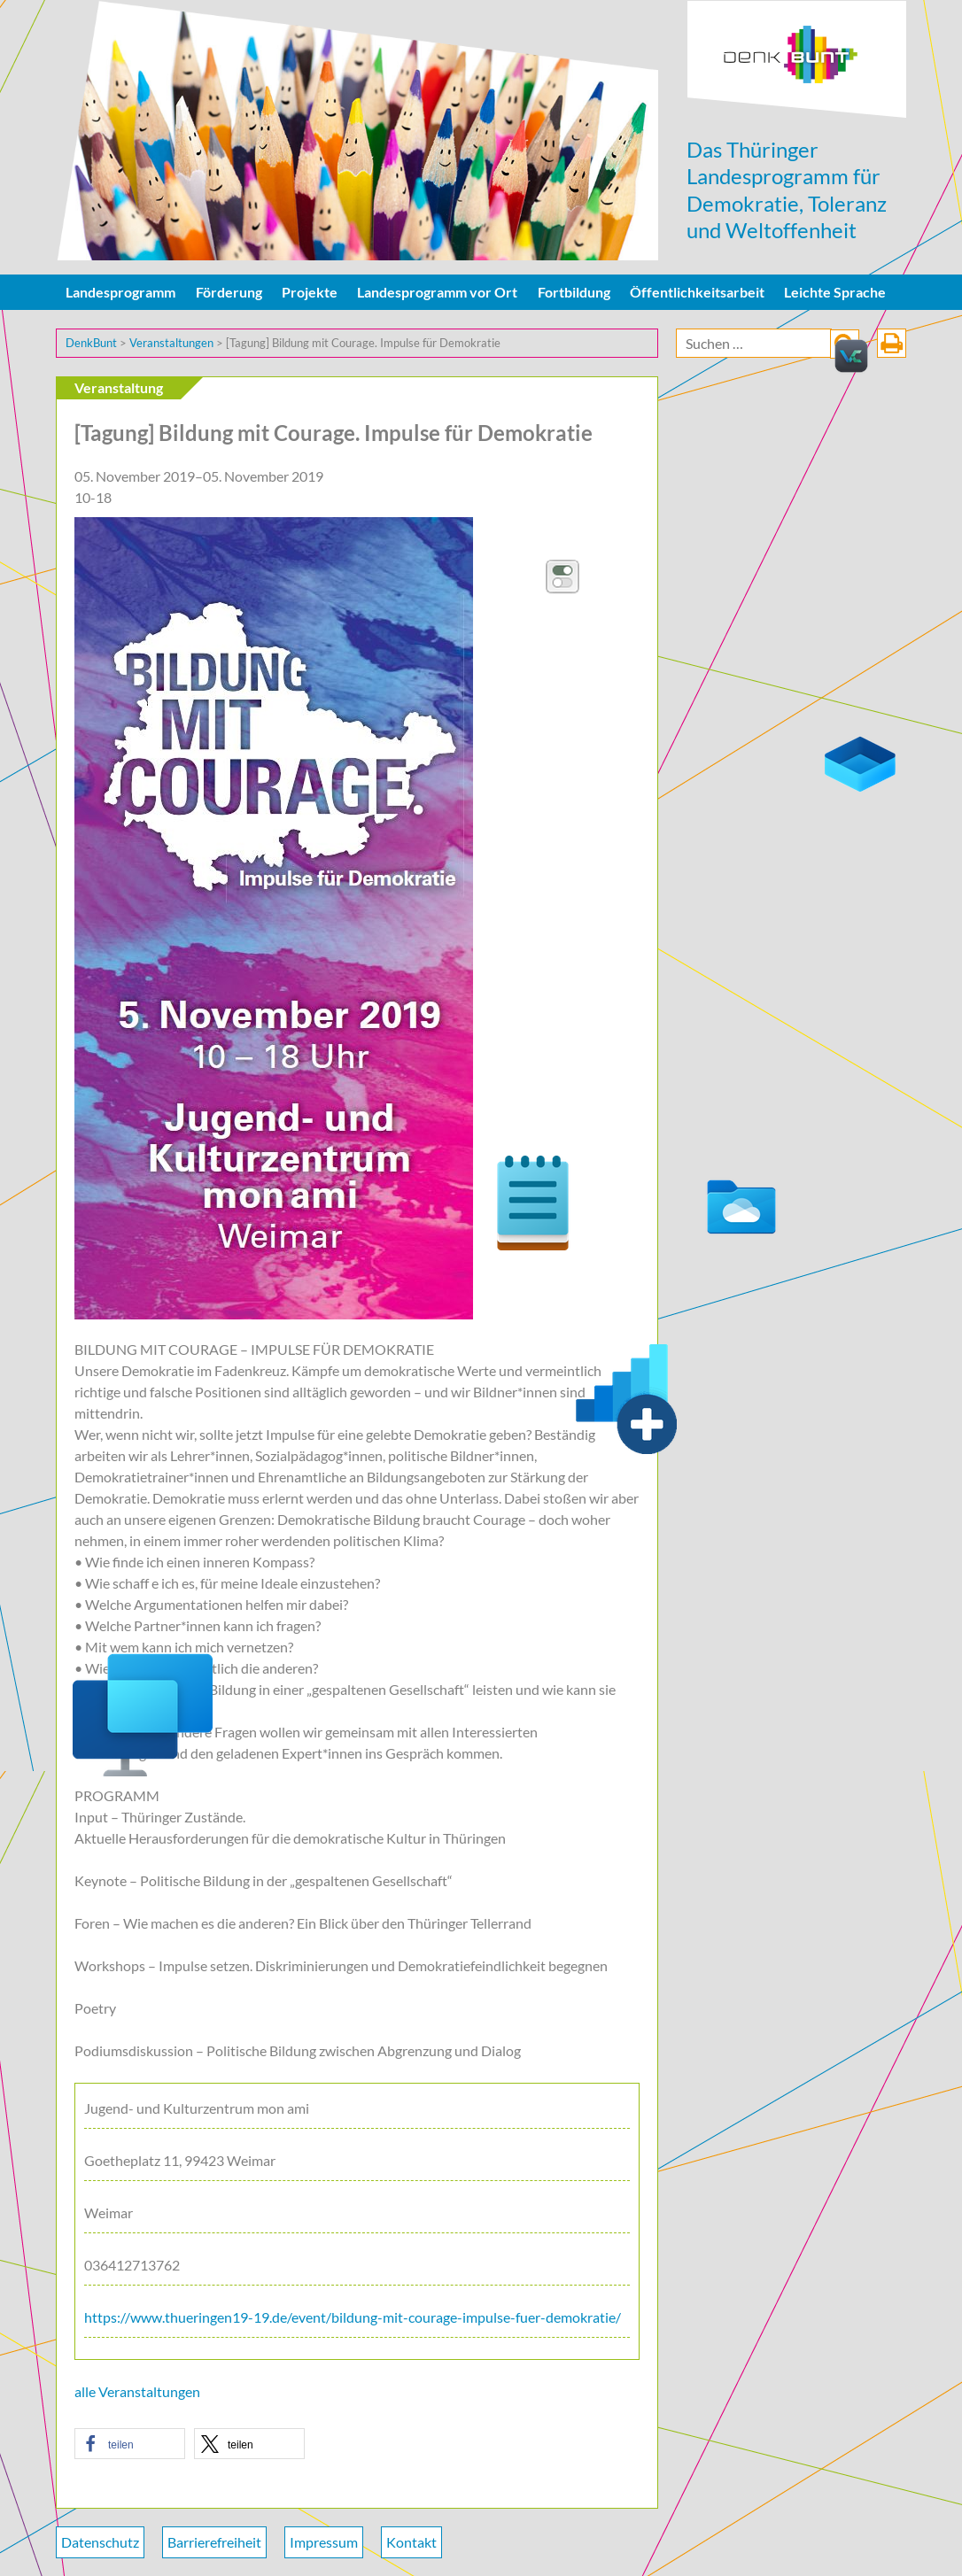 Image resolution: width=962 pixels, height=2576 pixels. Describe the element at coordinates (143, 1706) in the screenshot. I see `open windows quick assist app` at that location.